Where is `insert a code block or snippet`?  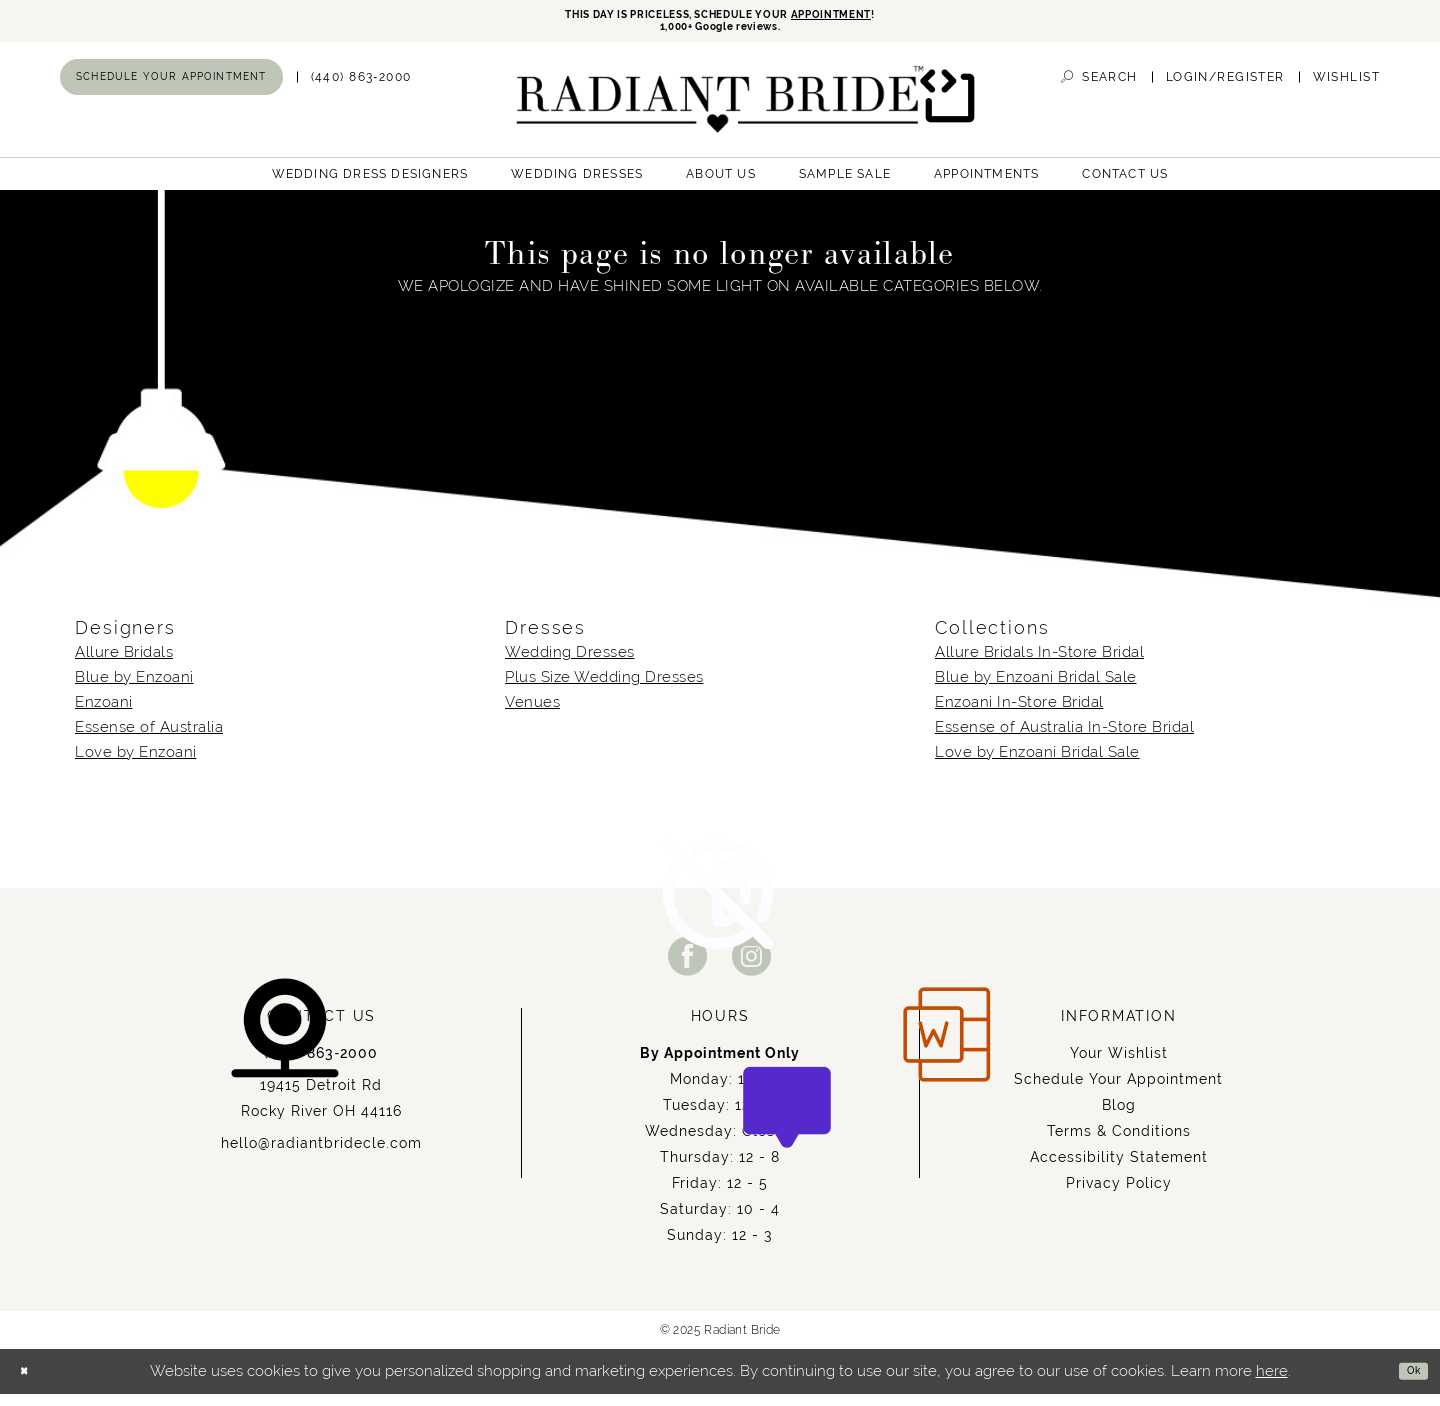
insert a code block or snippet is located at coordinates (950, 98).